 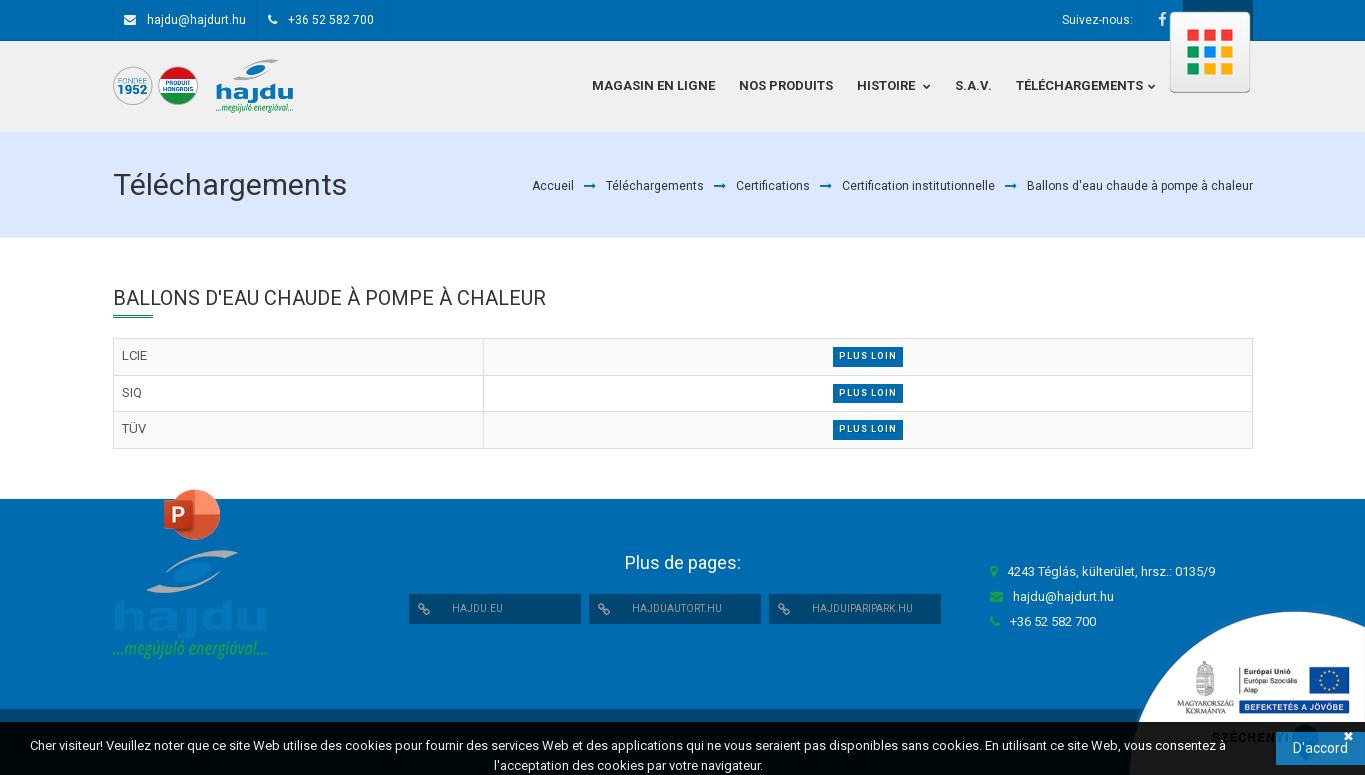 What do you see at coordinates (192, 514) in the screenshot?
I see `open Microsoft PowerPoint` at bounding box center [192, 514].